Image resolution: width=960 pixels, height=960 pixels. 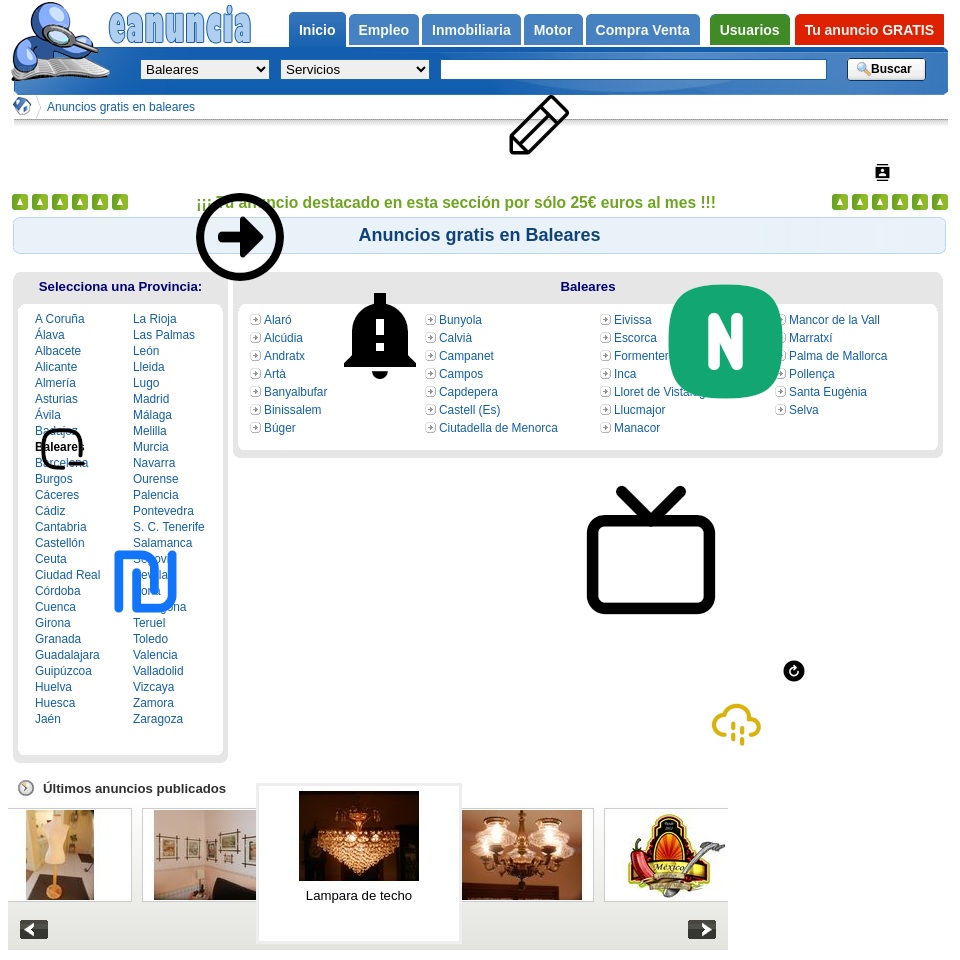 What do you see at coordinates (240, 237) in the screenshot?
I see `go to next item or step` at bounding box center [240, 237].